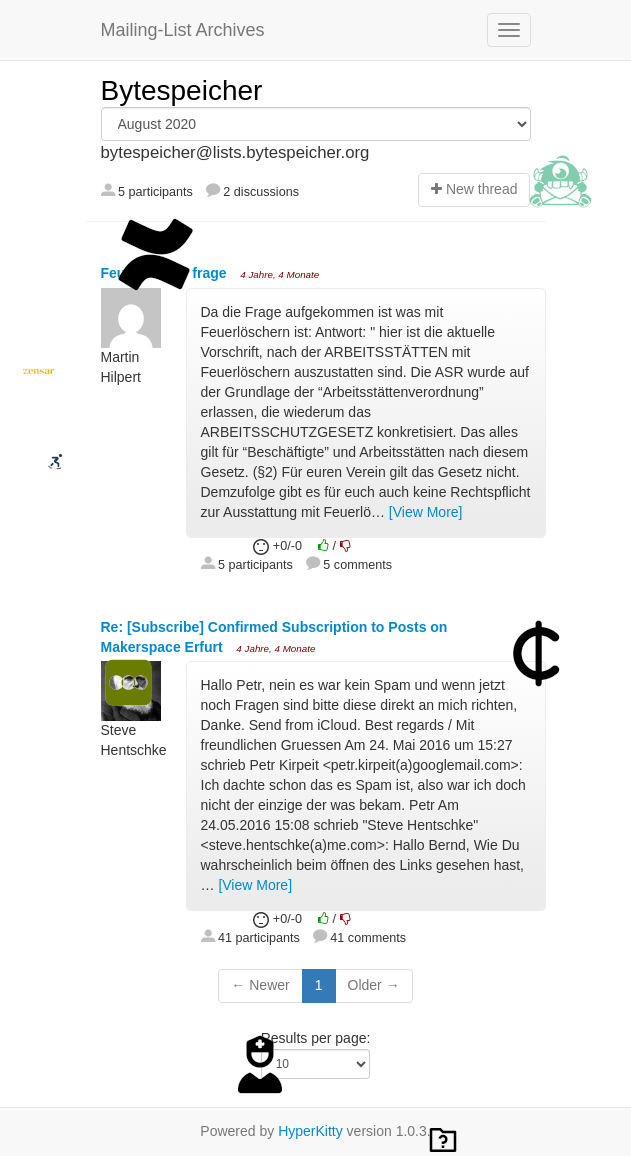 The width and height of the screenshot is (631, 1156). I want to click on open Confluence workspace, so click(155, 254).